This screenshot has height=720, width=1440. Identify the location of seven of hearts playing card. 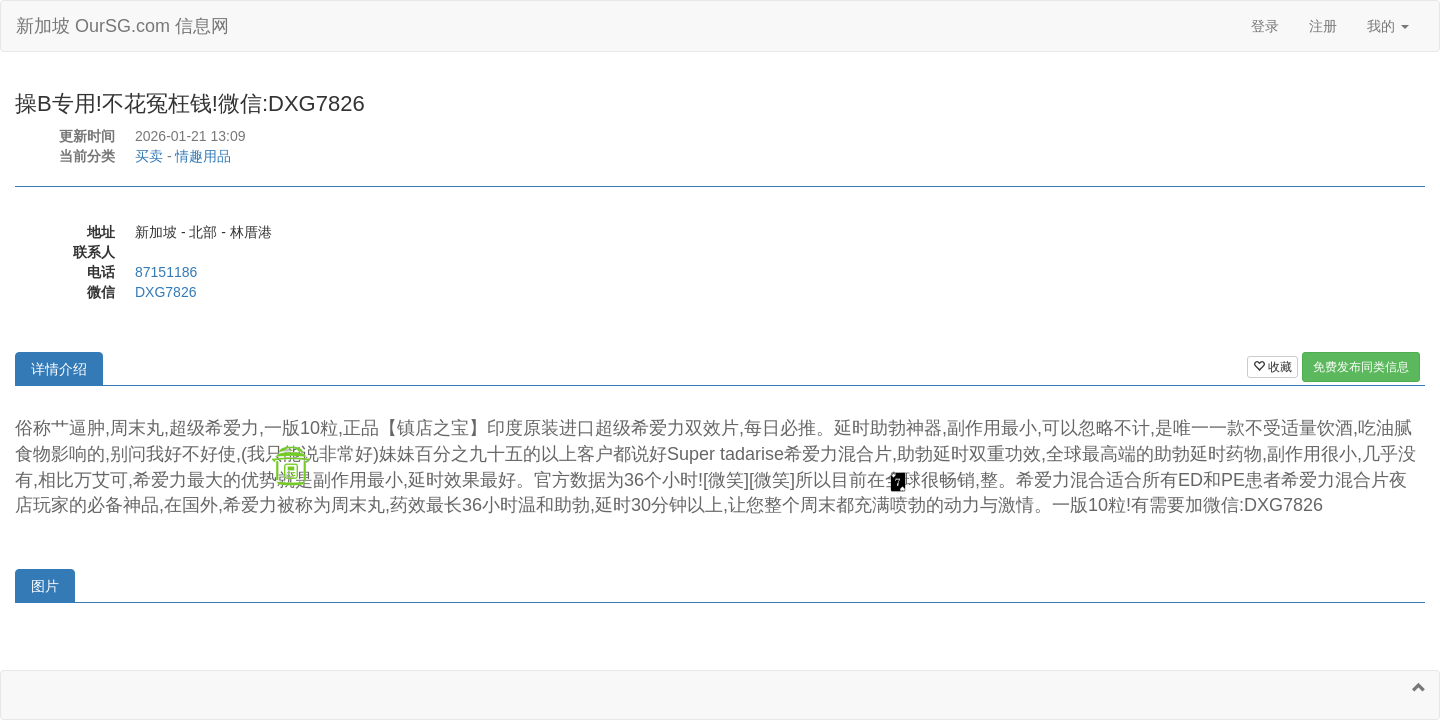
(898, 482).